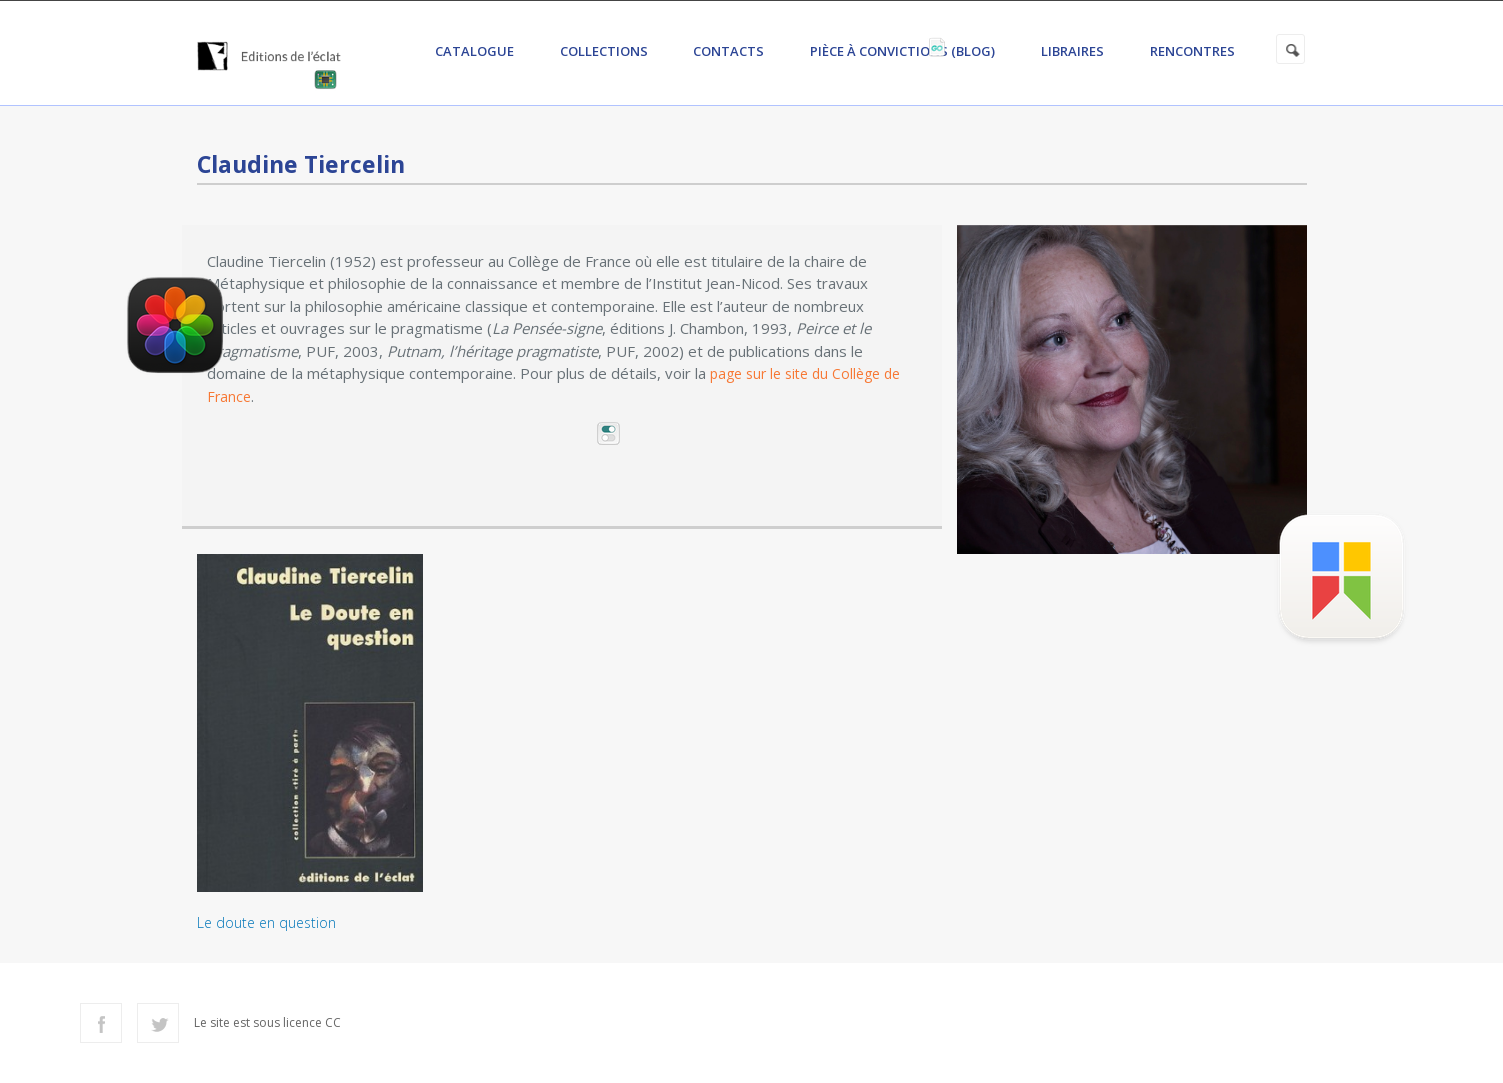 The height and width of the screenshot is (1083, 1503). I want to click on open the photos app, so click(175, 325).